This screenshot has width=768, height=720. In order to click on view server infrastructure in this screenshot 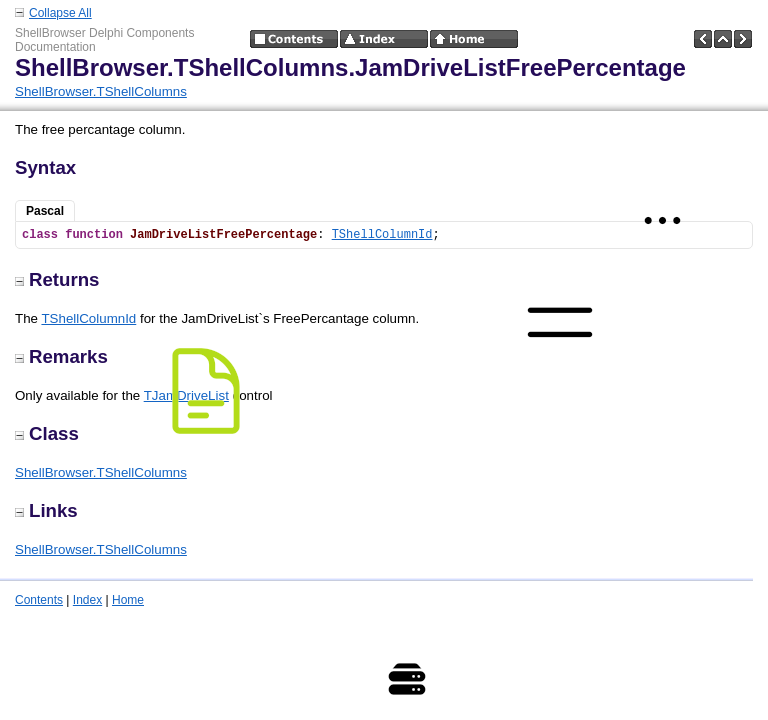, I will do `click(407, 679)`.